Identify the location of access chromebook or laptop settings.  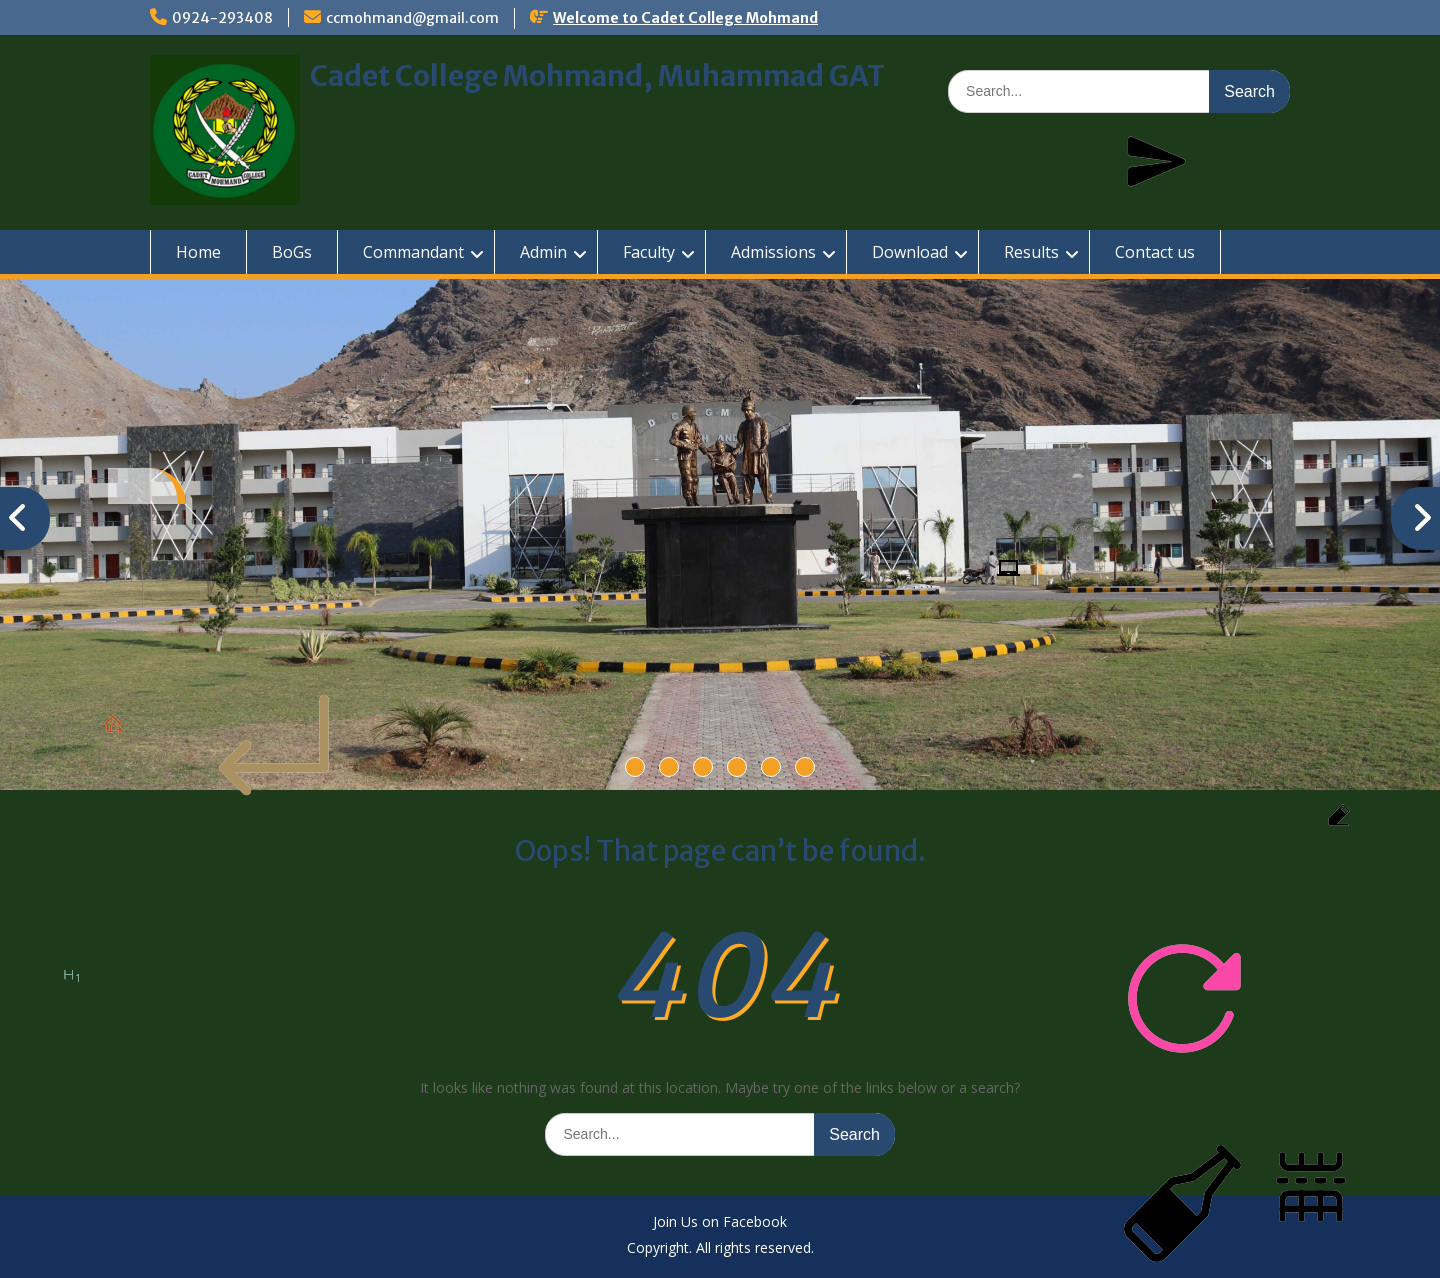
(1008, 568).